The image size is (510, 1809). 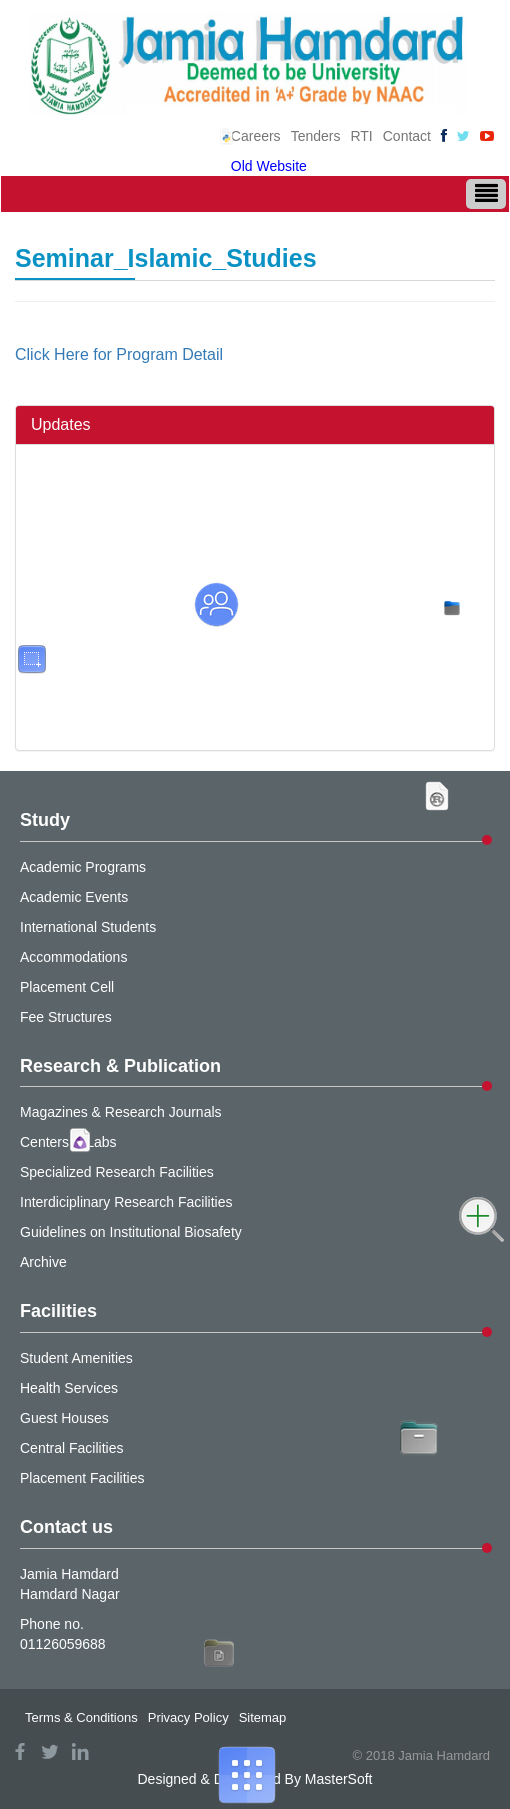 What do you see at coordinates (481, 1219) in the screenshot?
I see `zoom in on the current view` at bounding box center [481, 1219].